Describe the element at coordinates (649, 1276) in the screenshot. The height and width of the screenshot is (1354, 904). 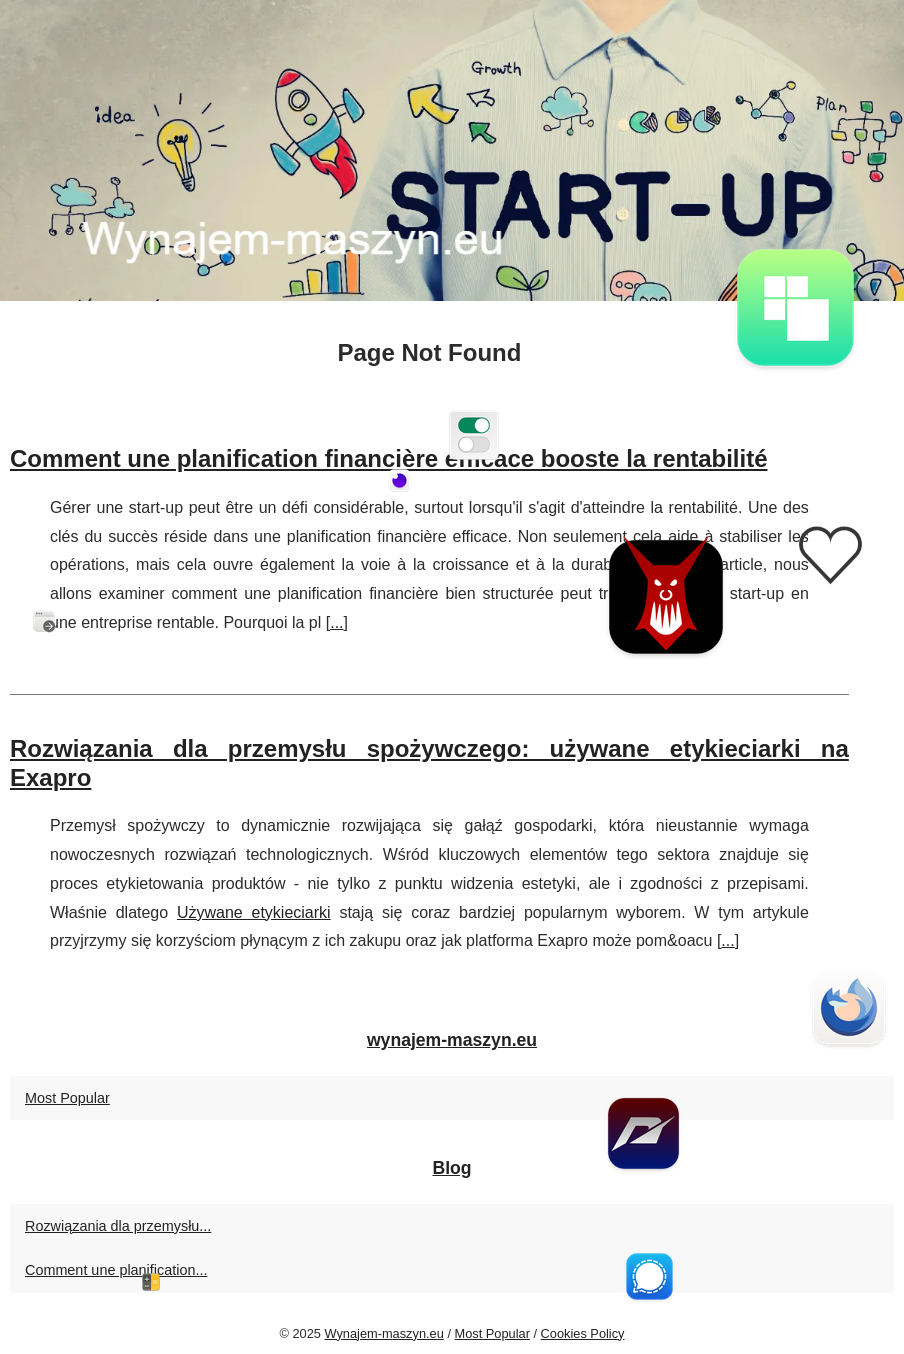
I see `open Signal messenger` at that location.